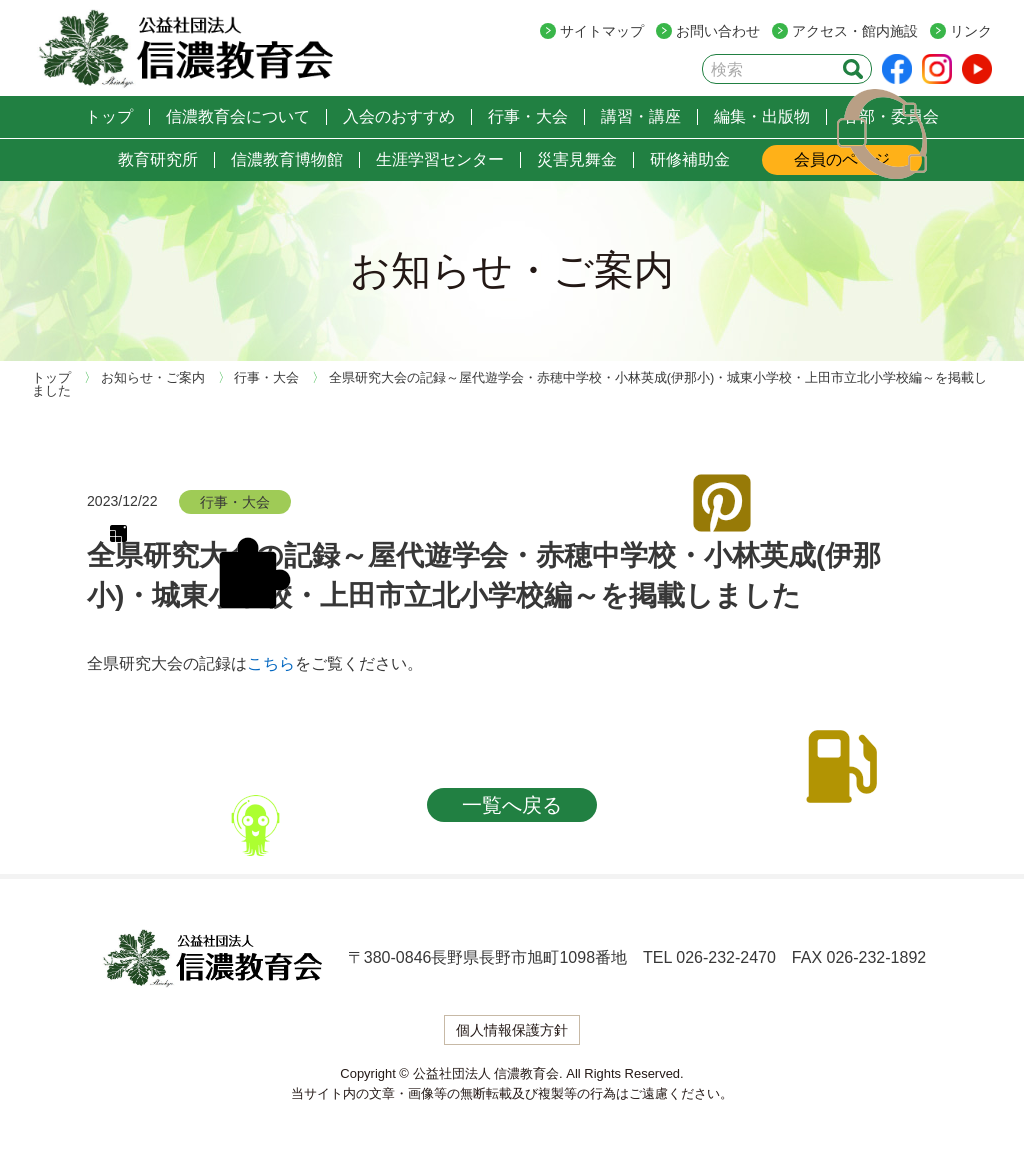  What do you see at coordinates (722, 503) in the screenshot?
I see `open Pinterest app` at bounding box center [722, 503].